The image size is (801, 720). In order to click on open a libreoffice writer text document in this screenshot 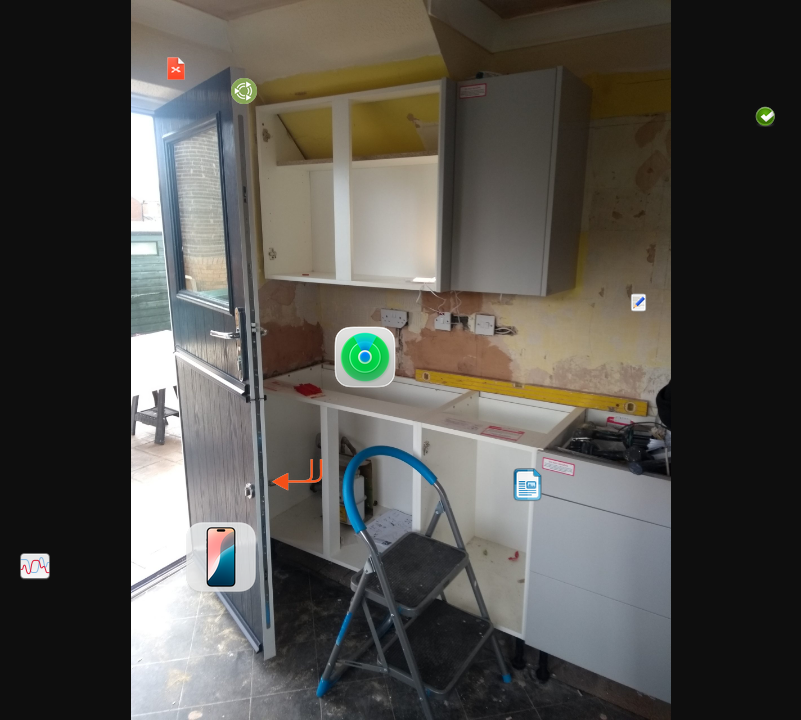, I will do `click(527, 484)`.